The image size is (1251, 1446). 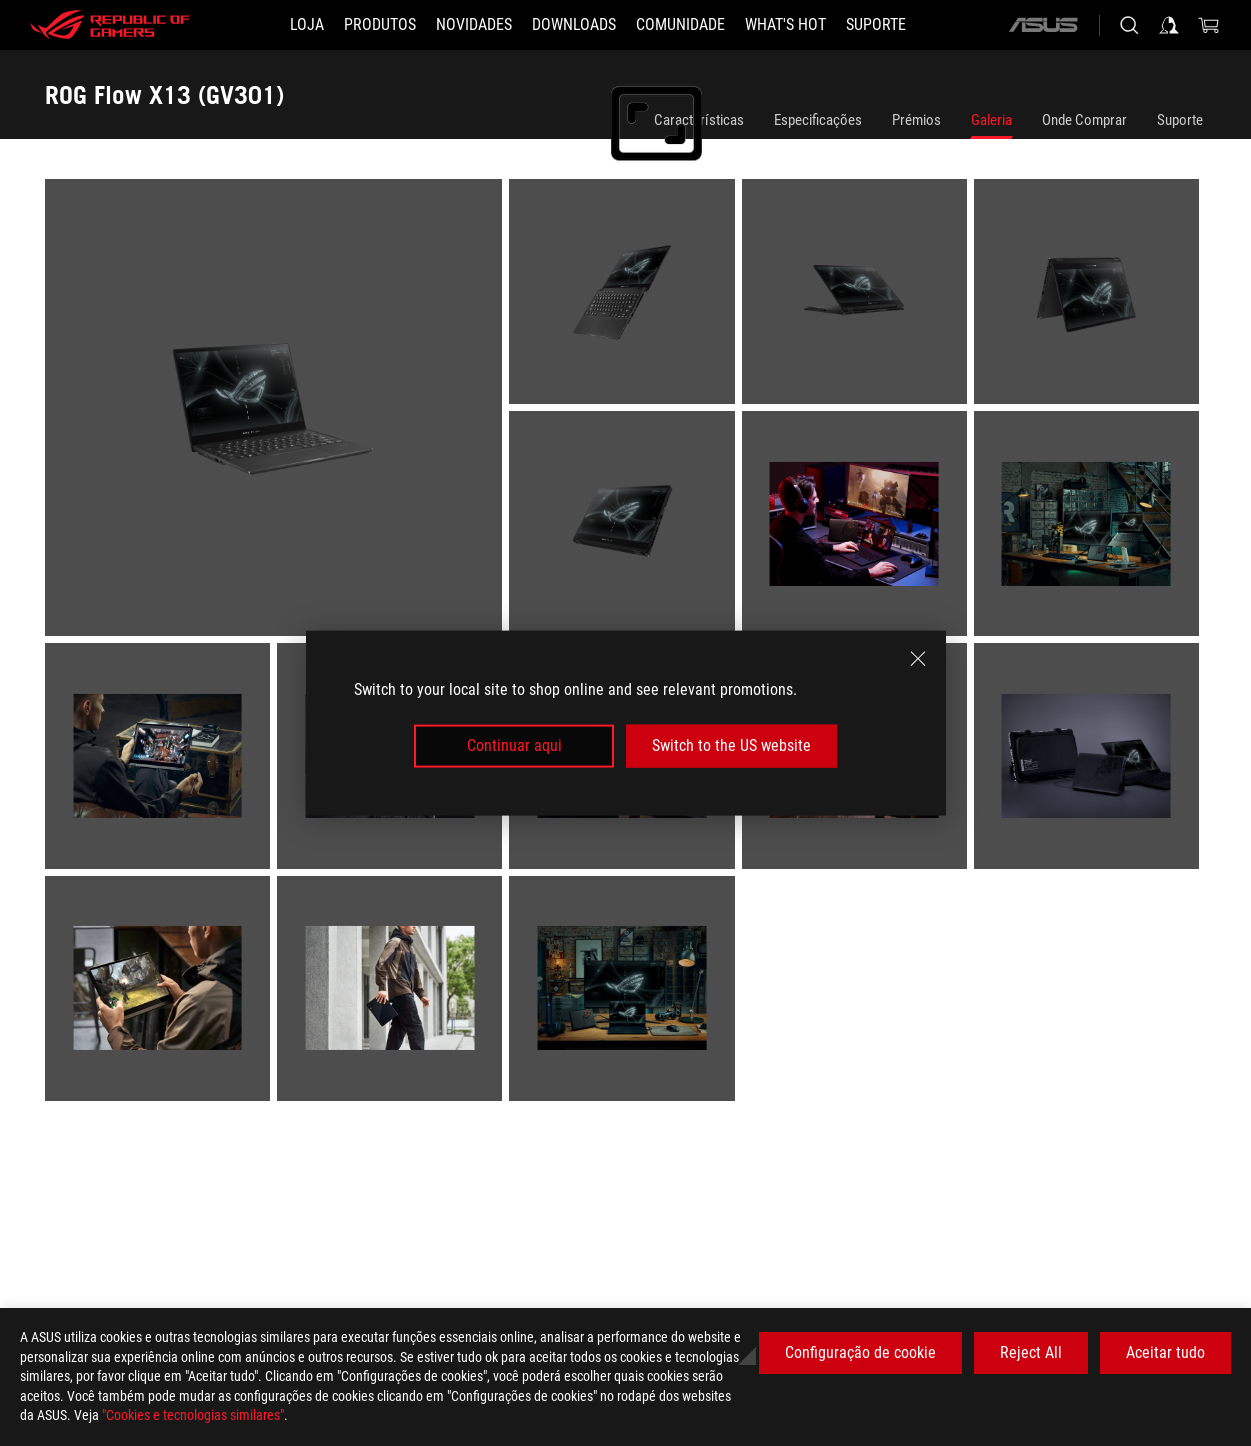 I want to click on adjust aspect ratio settings, so click(x=656, y=123).